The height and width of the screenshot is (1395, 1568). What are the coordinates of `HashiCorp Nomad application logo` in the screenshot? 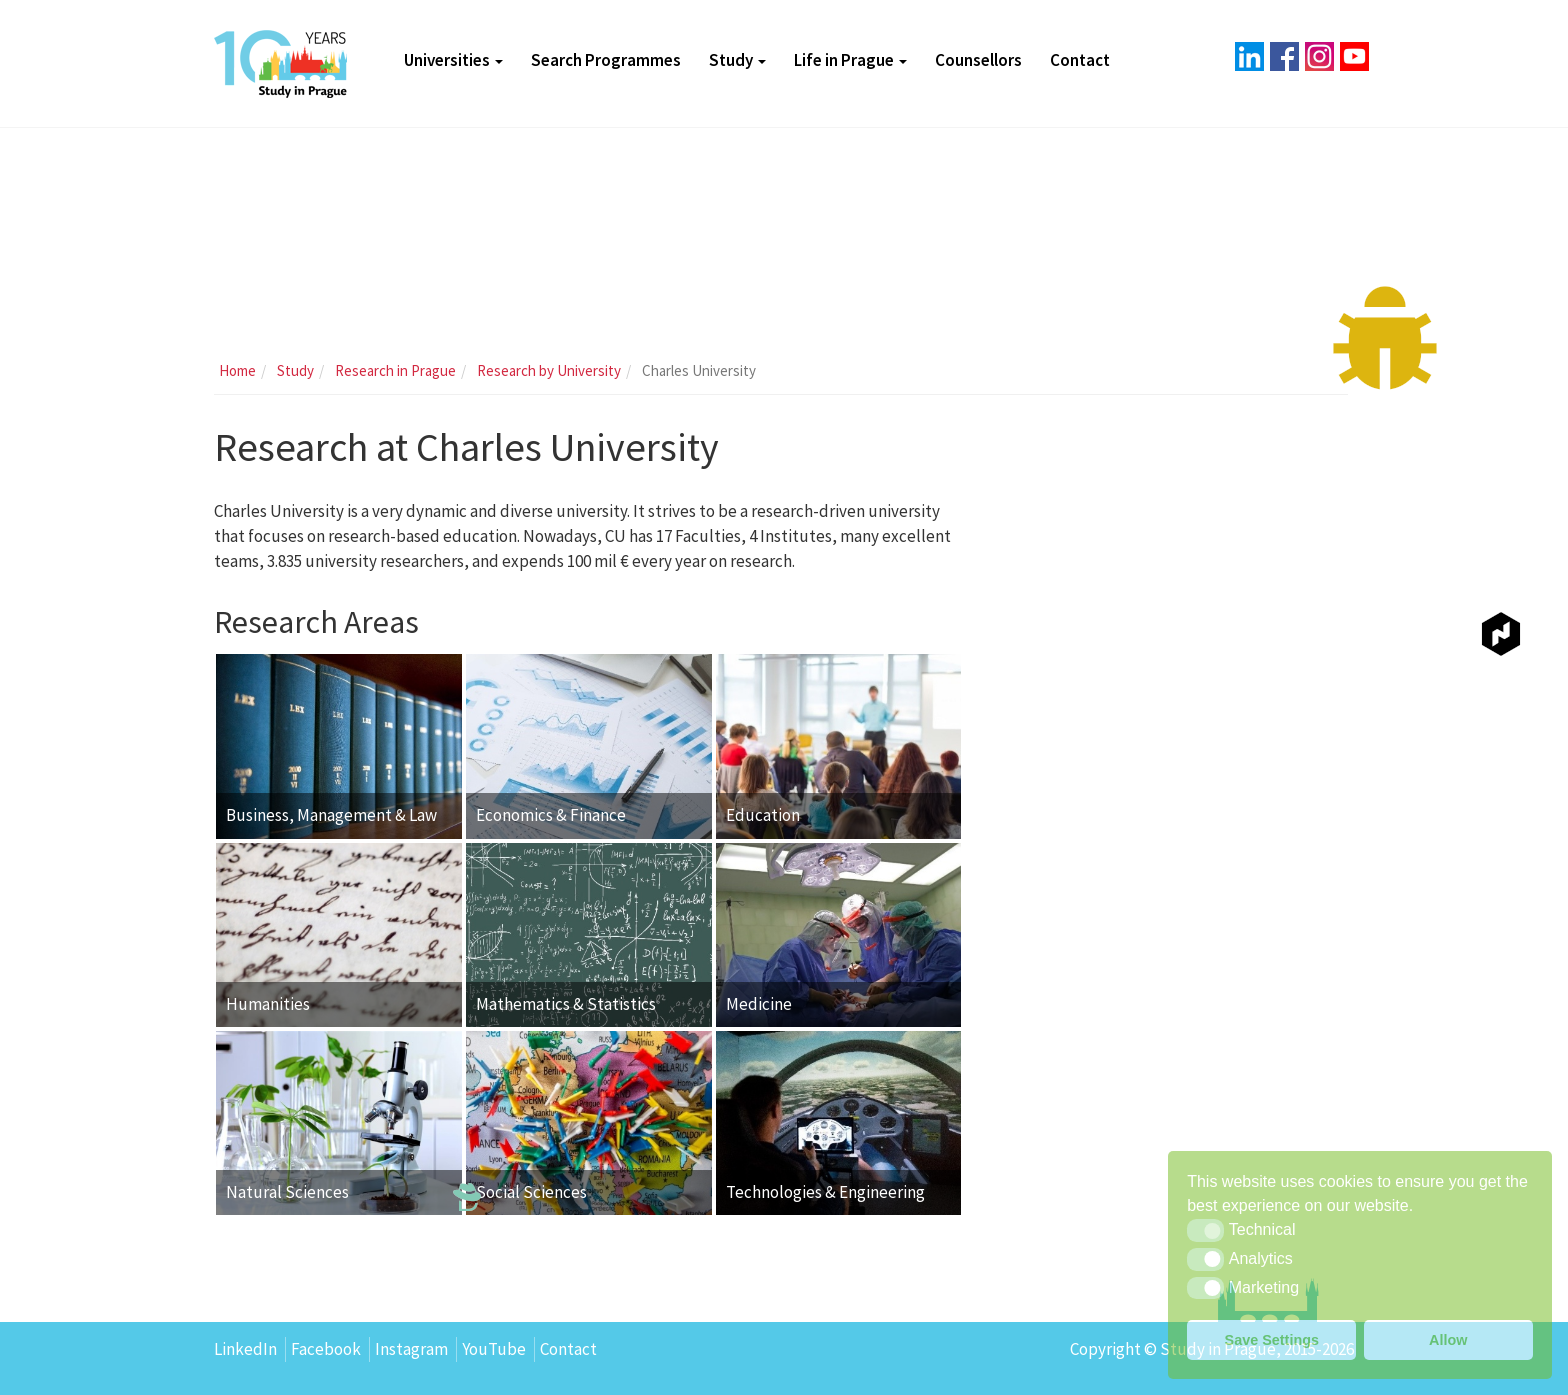 It's located at (1501, 634).